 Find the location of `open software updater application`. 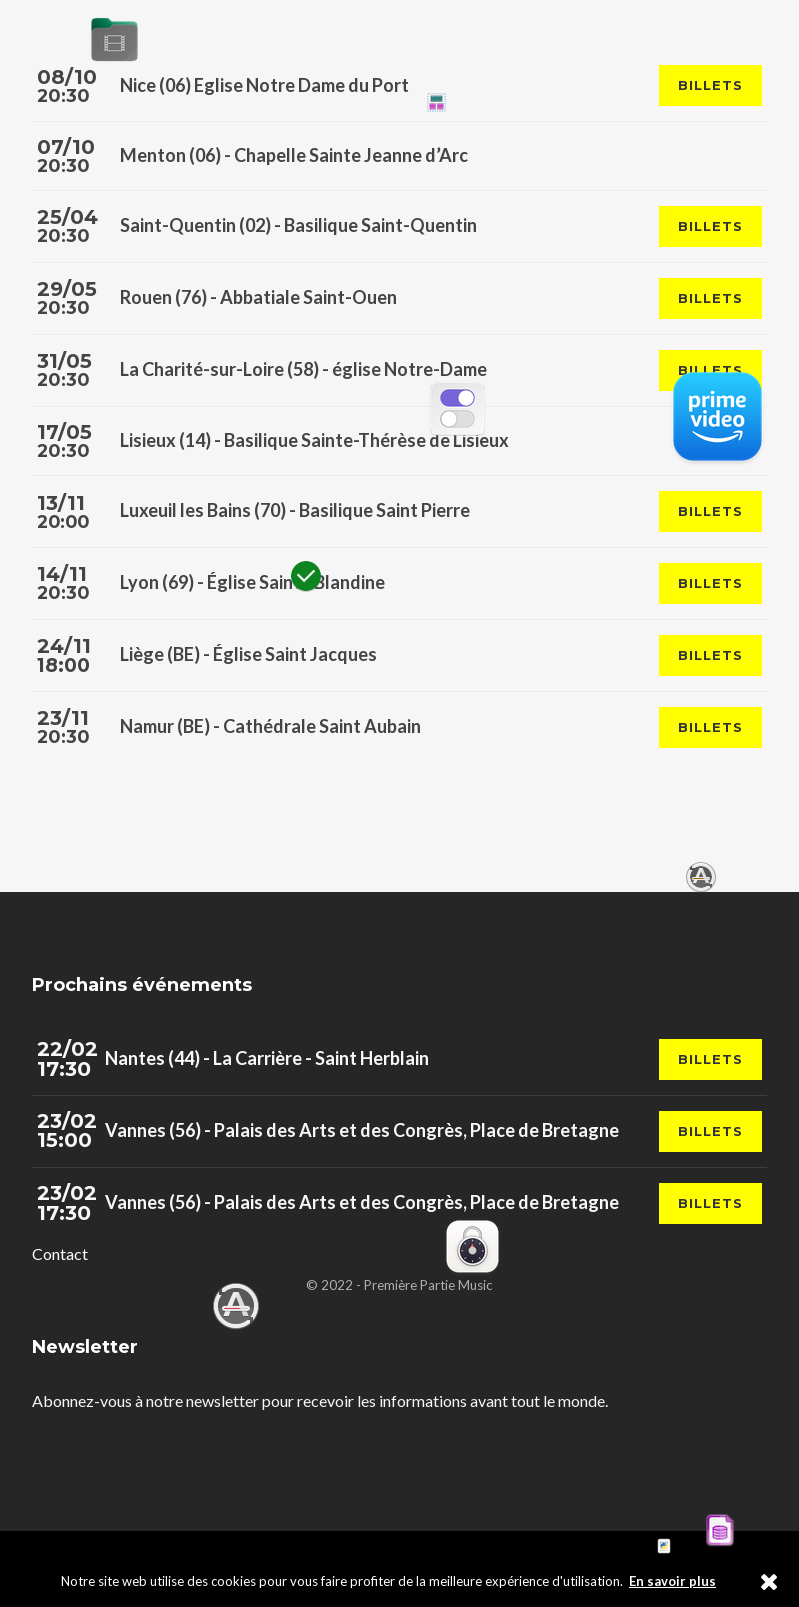

open software updater application is located at coordinates (236, 1306).